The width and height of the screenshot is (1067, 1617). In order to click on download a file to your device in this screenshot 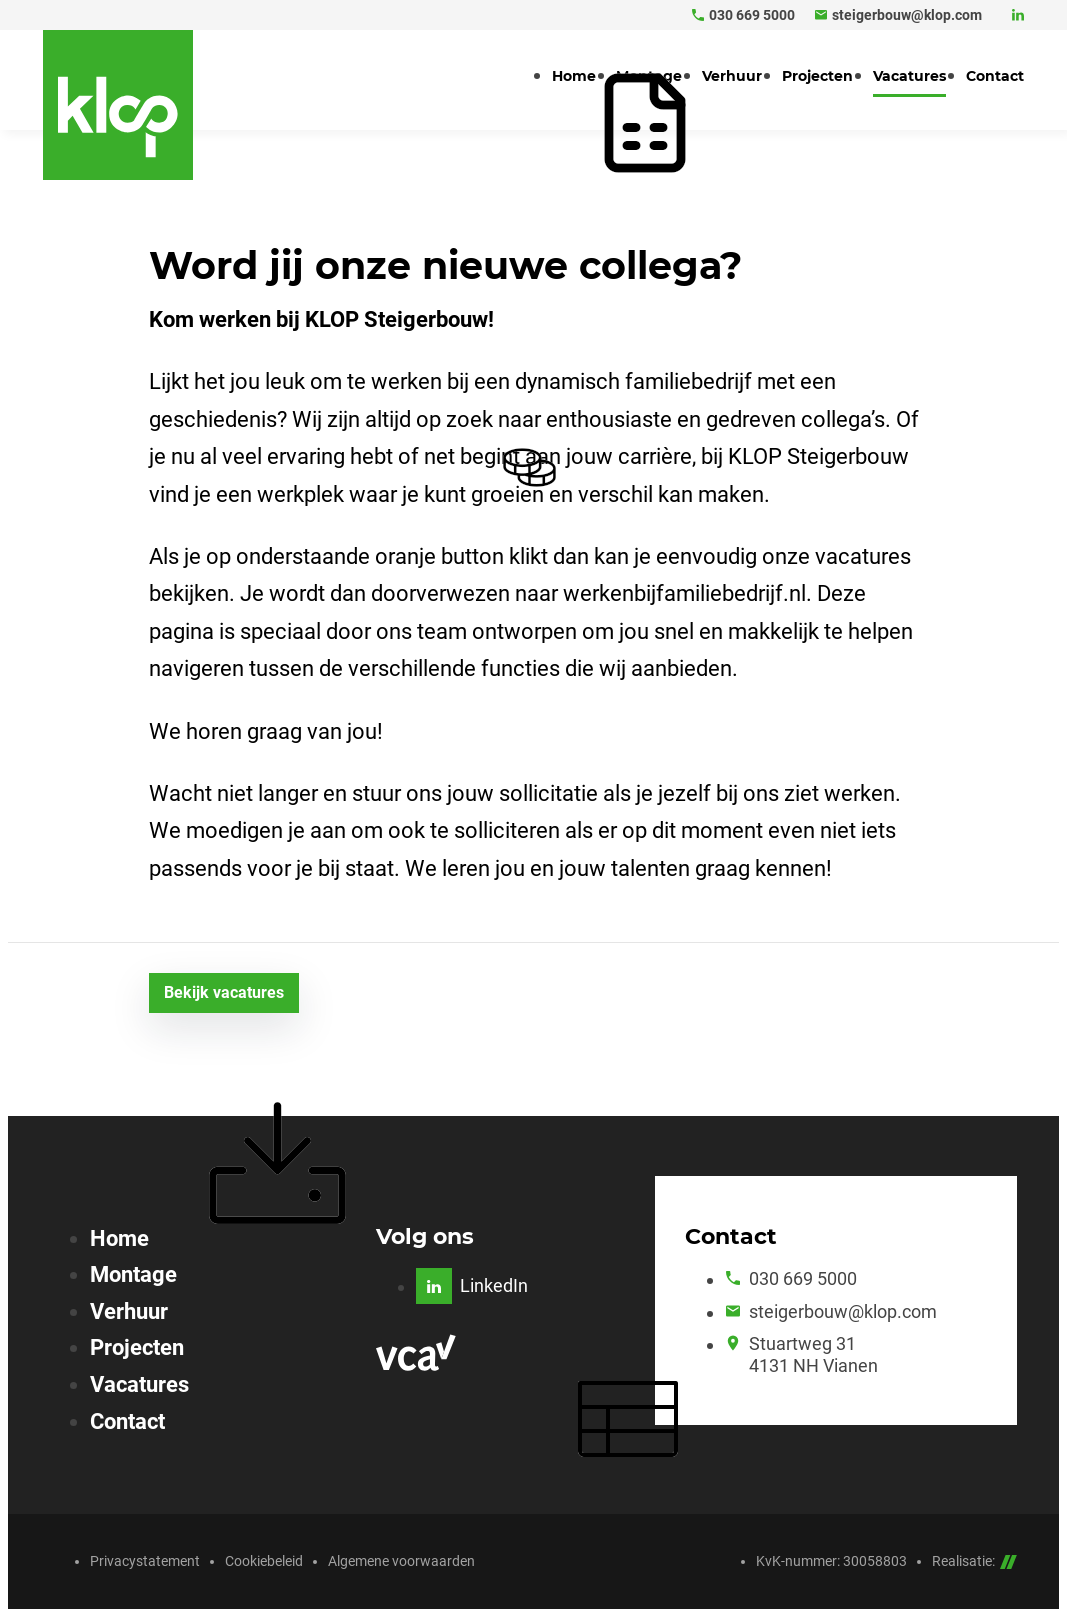, I will do `click(277, 1170)`.